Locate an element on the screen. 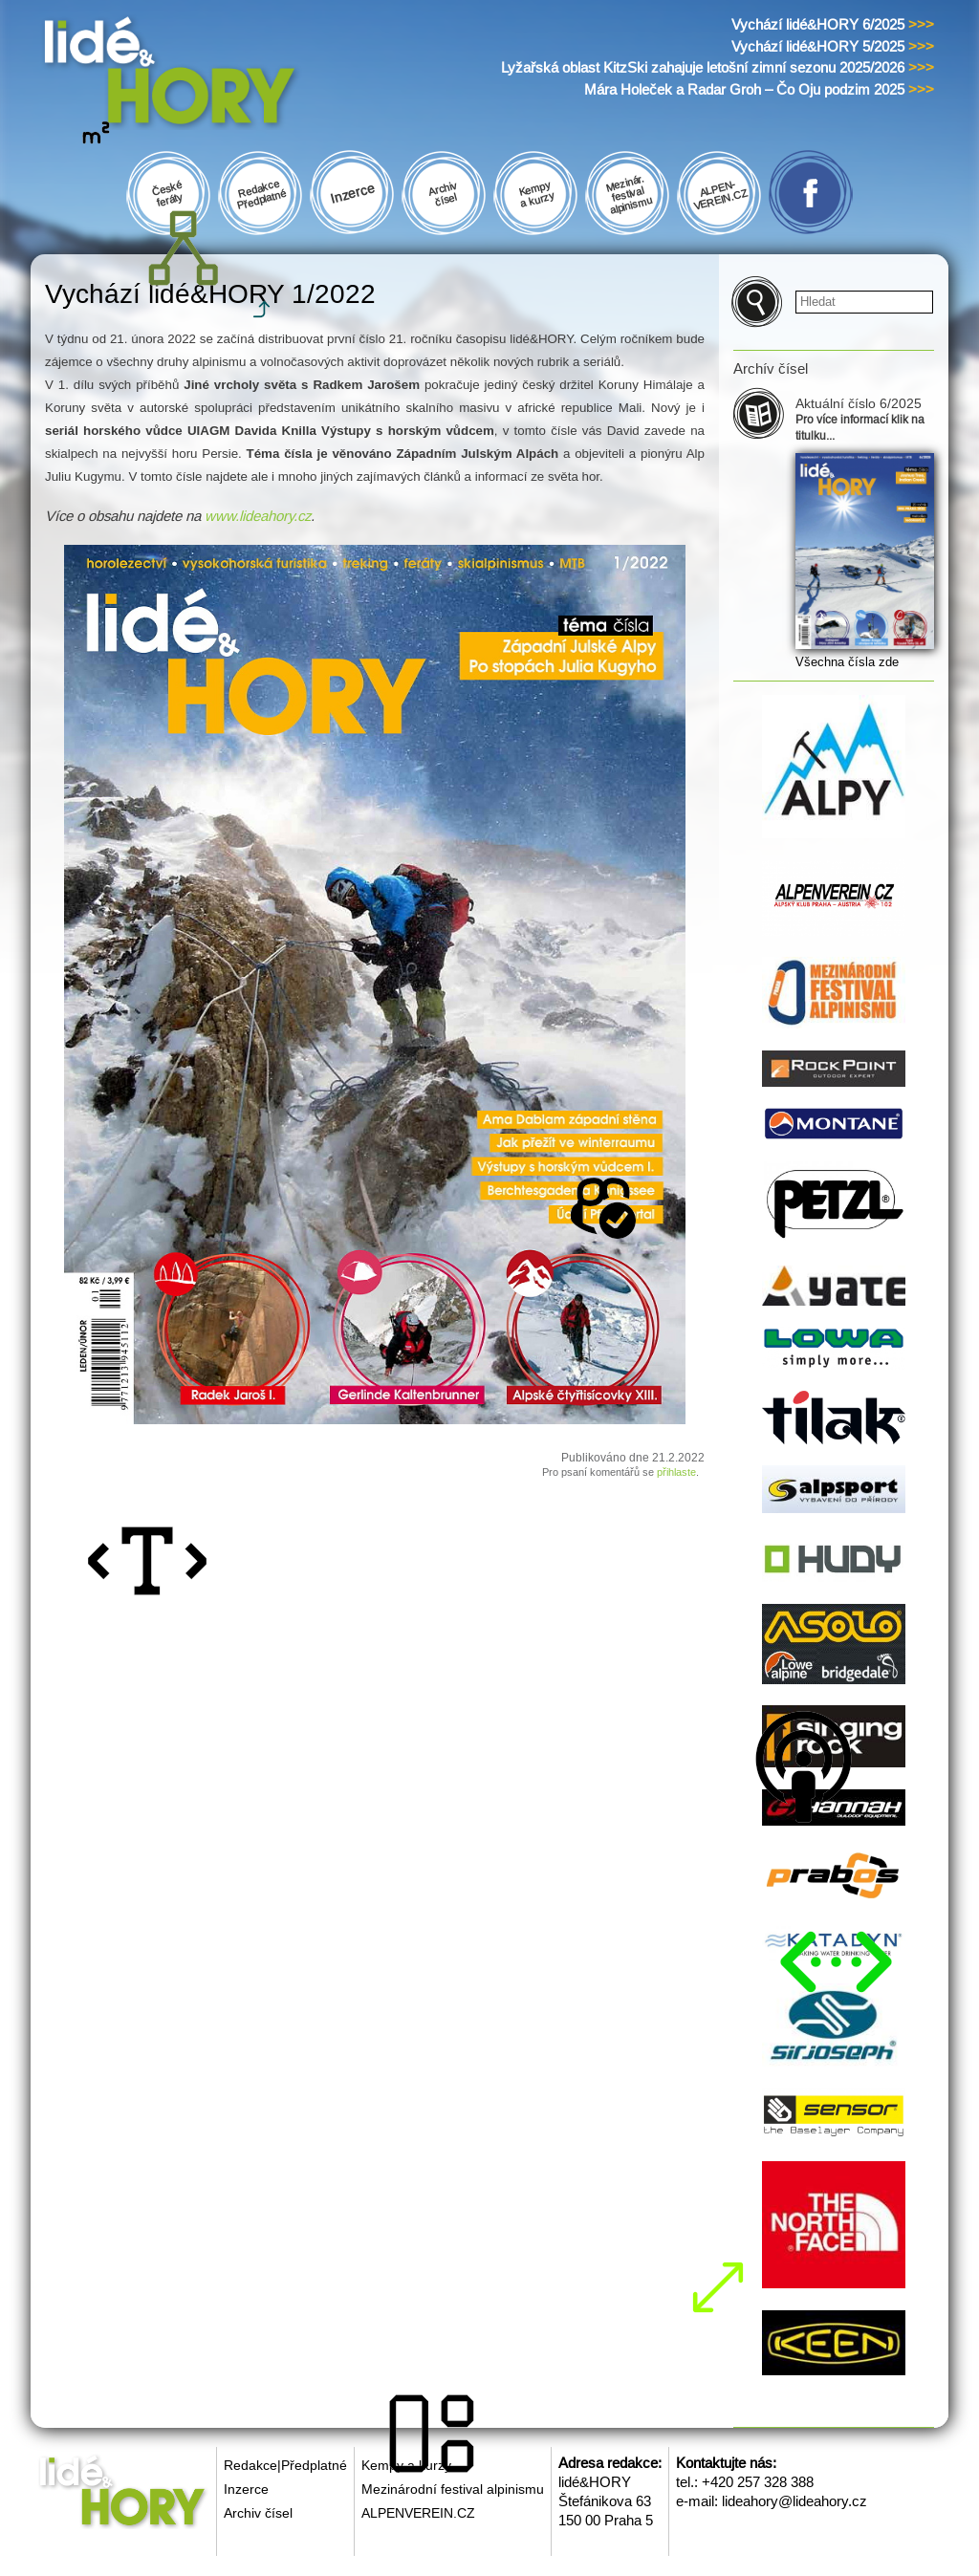  toggle editor layout view is located at coordinates (428, 2434).